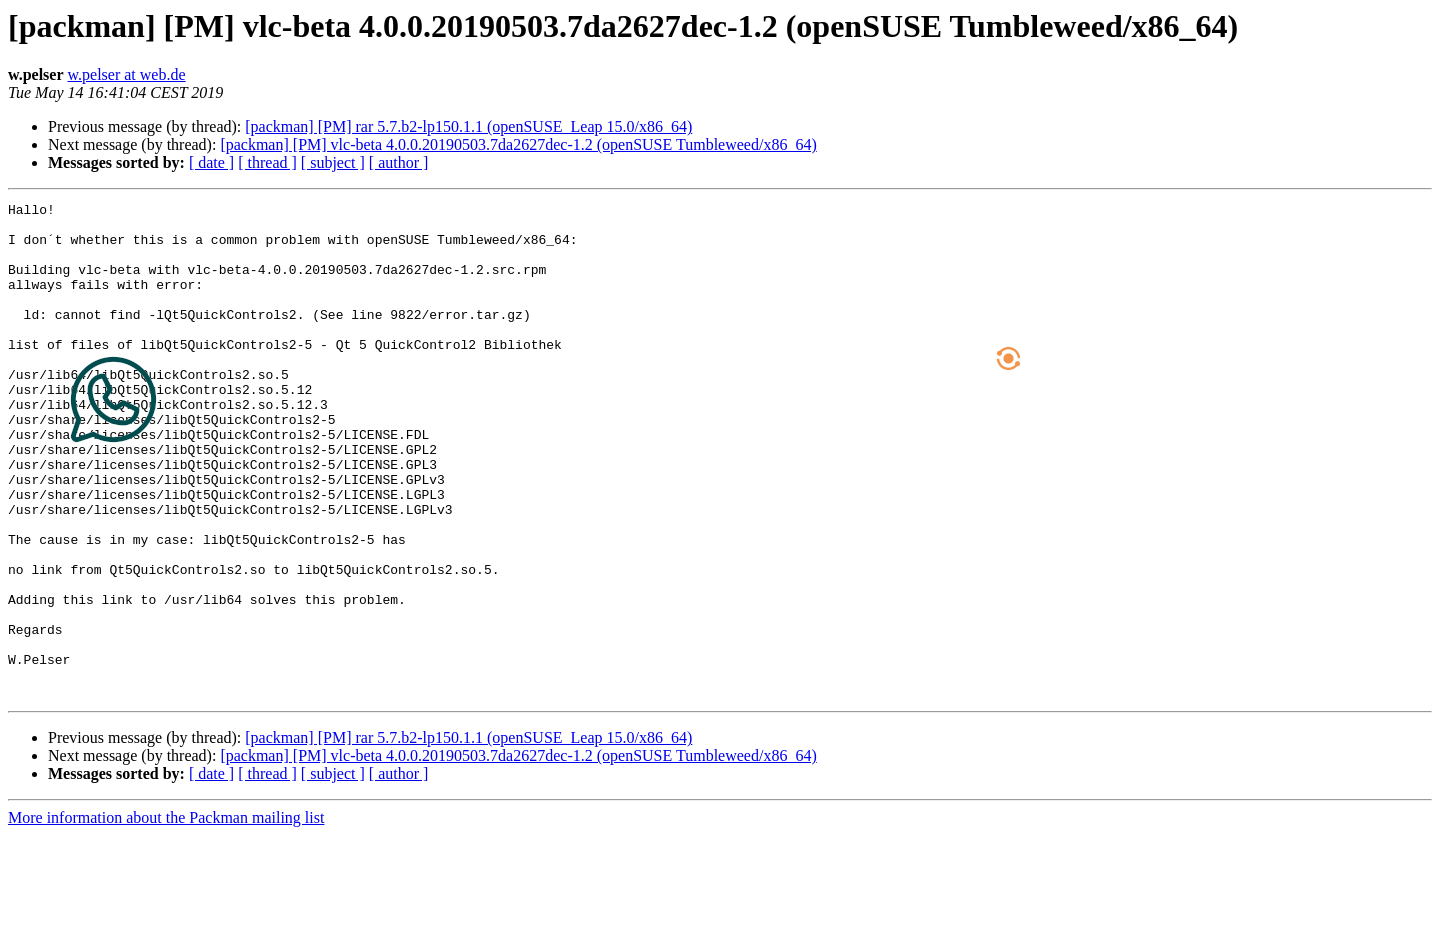  I want to click on analyze or process data, so click(1008, 358).